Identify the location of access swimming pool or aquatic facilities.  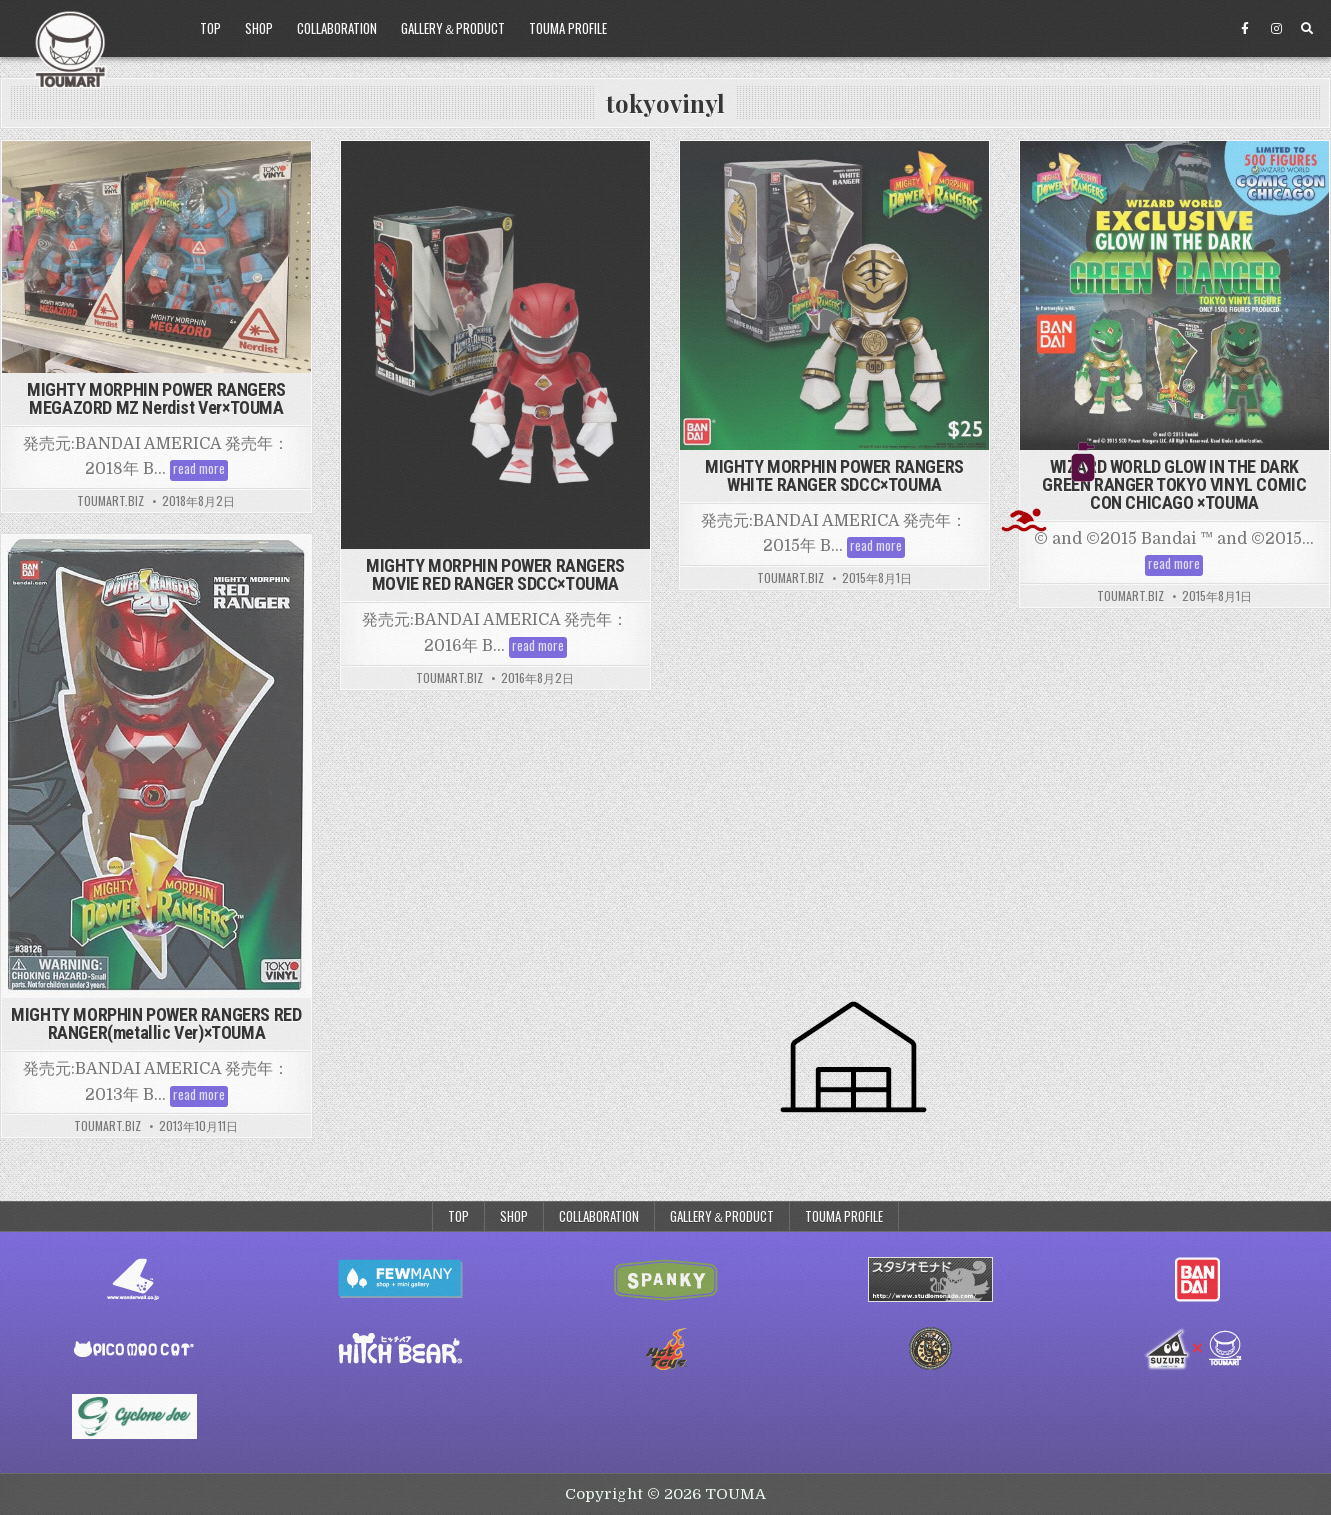
(1024, 520).